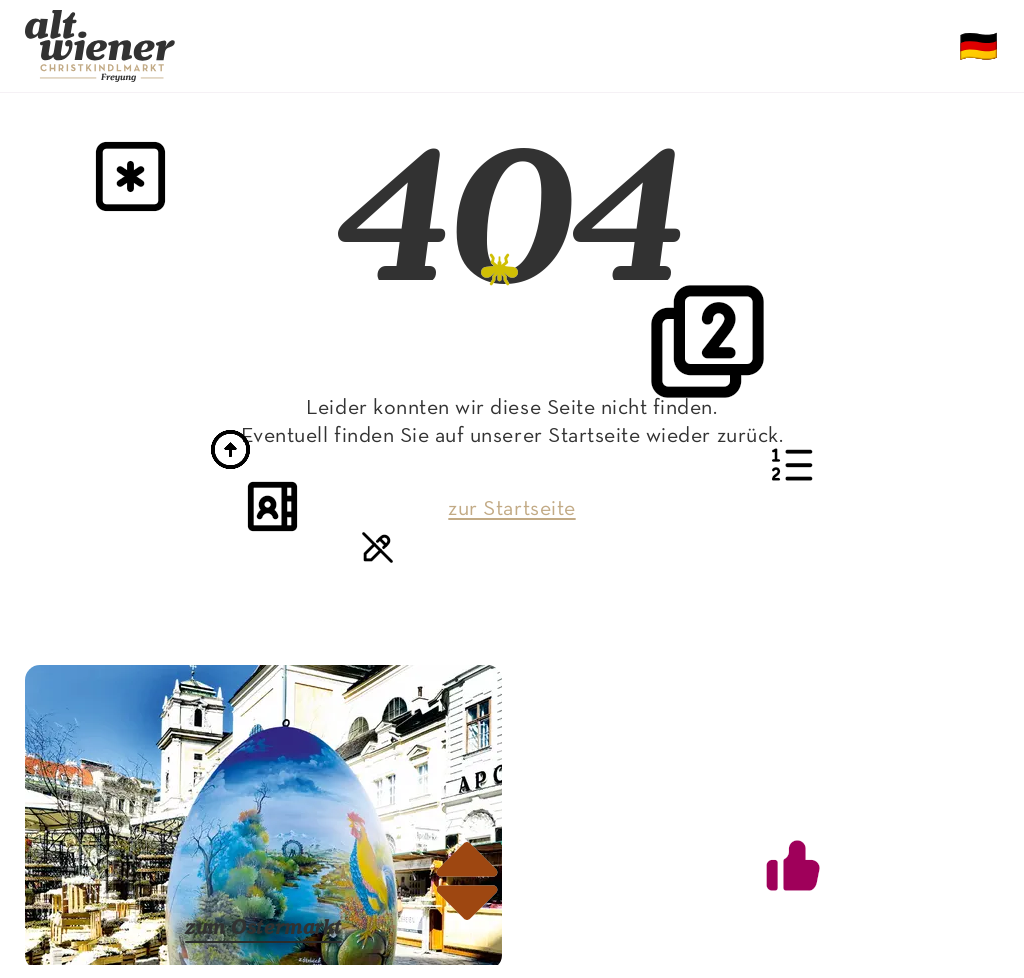 Image resolution: width=1024 pixels, height=978 pixels. I want to click on enter a password or passcode field, so click(130, 176).